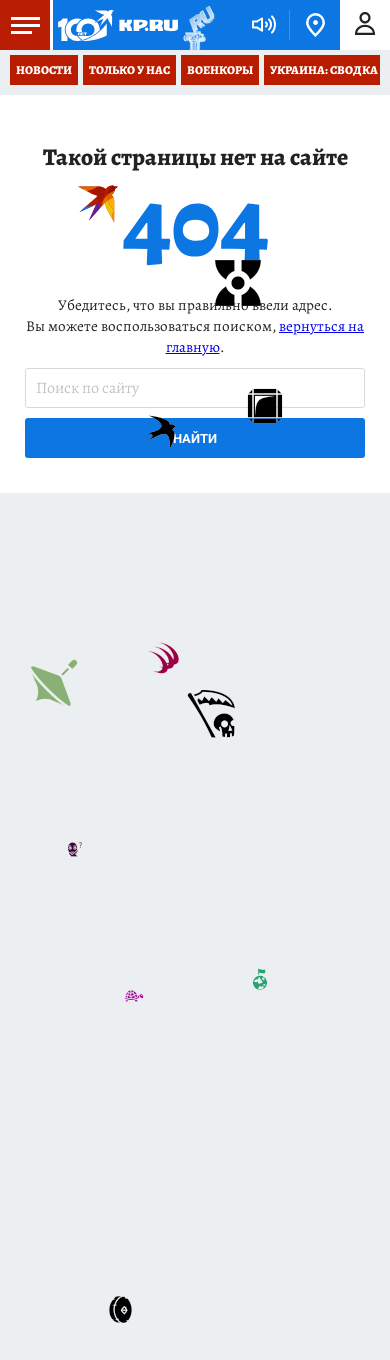 The image size is (390, 1360). Describe the element at coordinates (54, 683) in the screenshot. I see `play a spinning top mini-game` at that location.